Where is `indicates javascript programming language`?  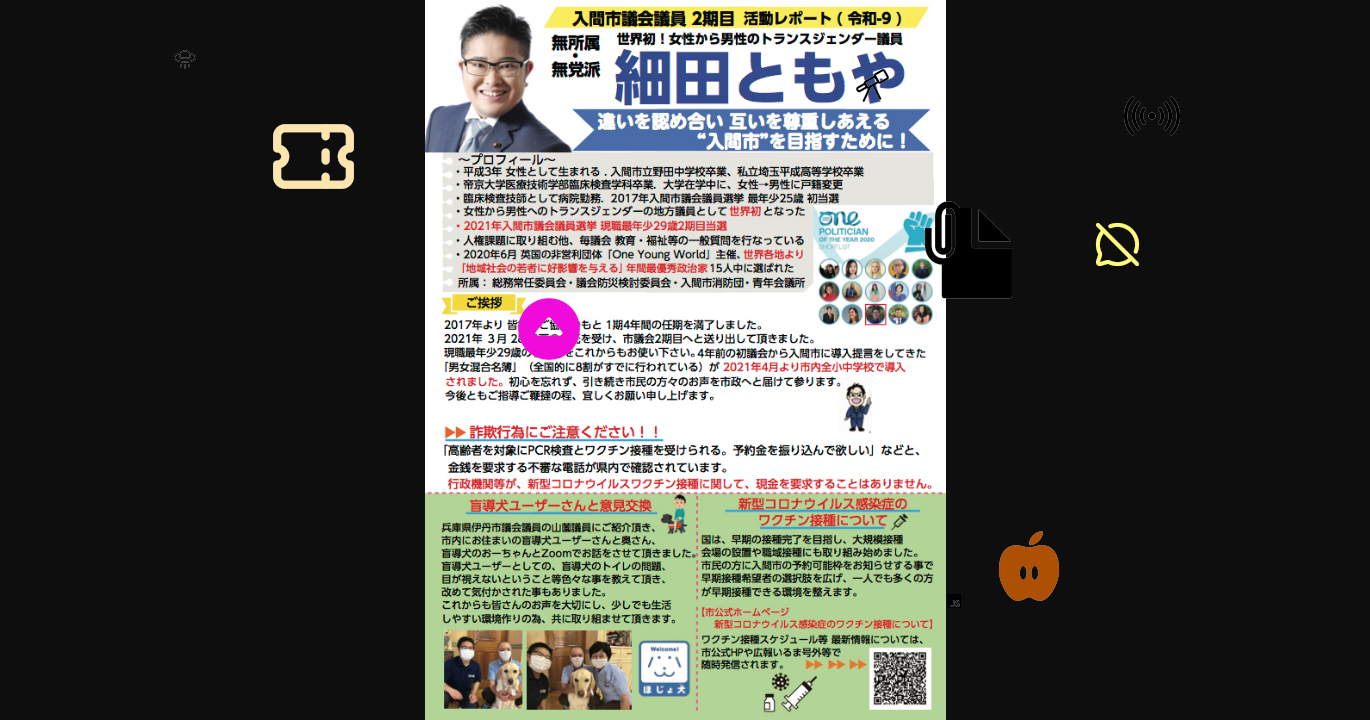
indicates javascript programming language is located at coordinates (954, 601).